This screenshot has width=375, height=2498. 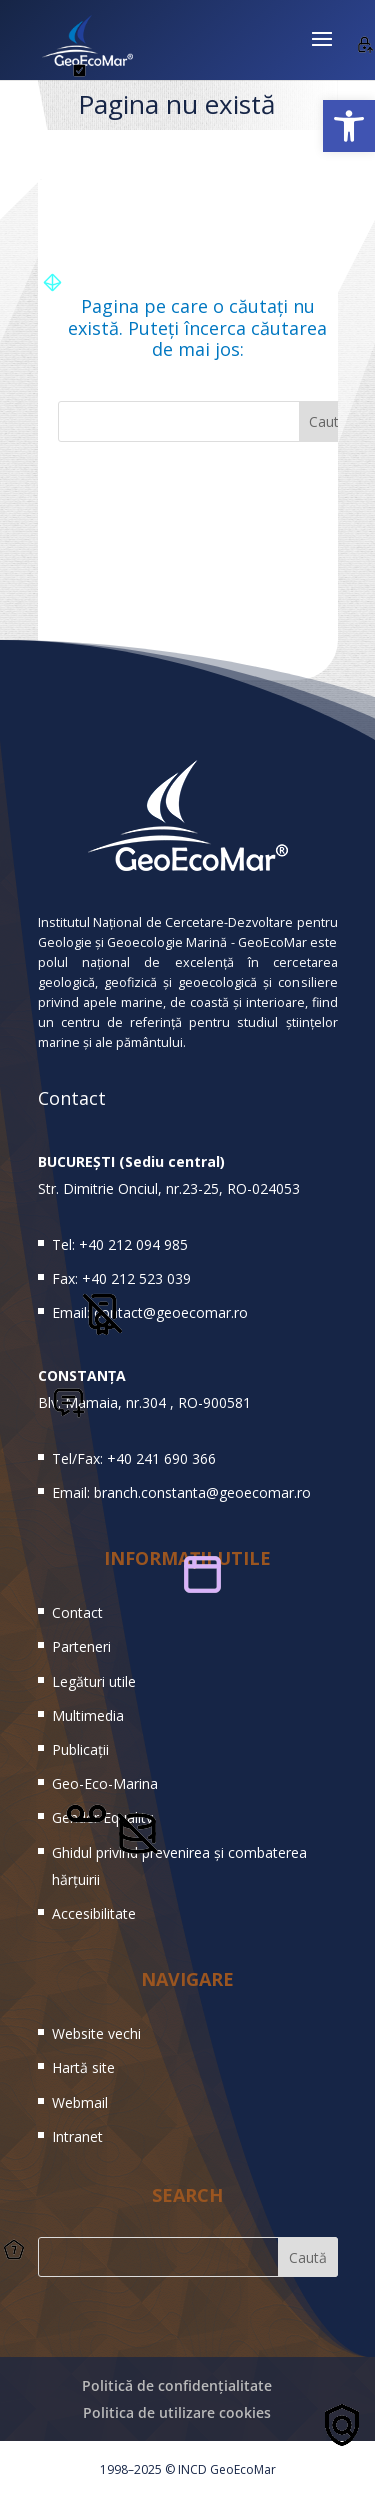 I want to click on open web browser, so click(x=202, y=1574).